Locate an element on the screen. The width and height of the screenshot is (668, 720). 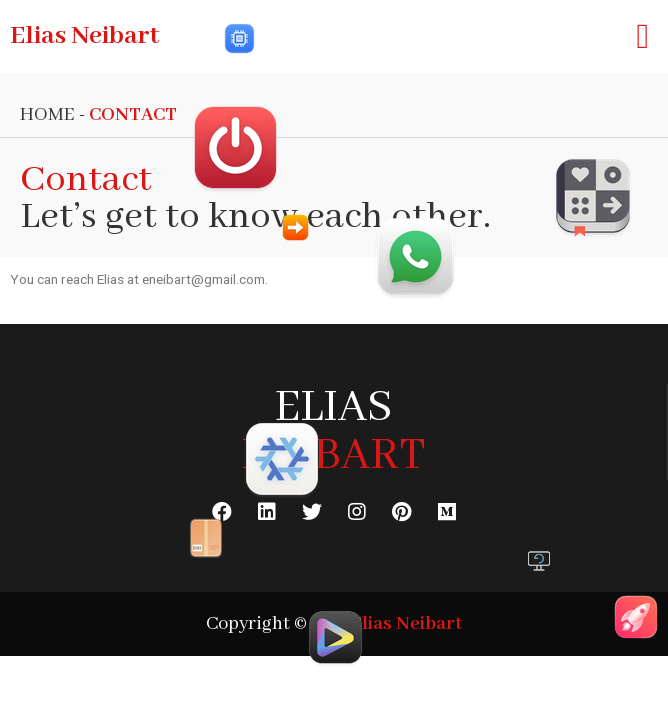
open the nix package manager is located at coordinates (282, 459).